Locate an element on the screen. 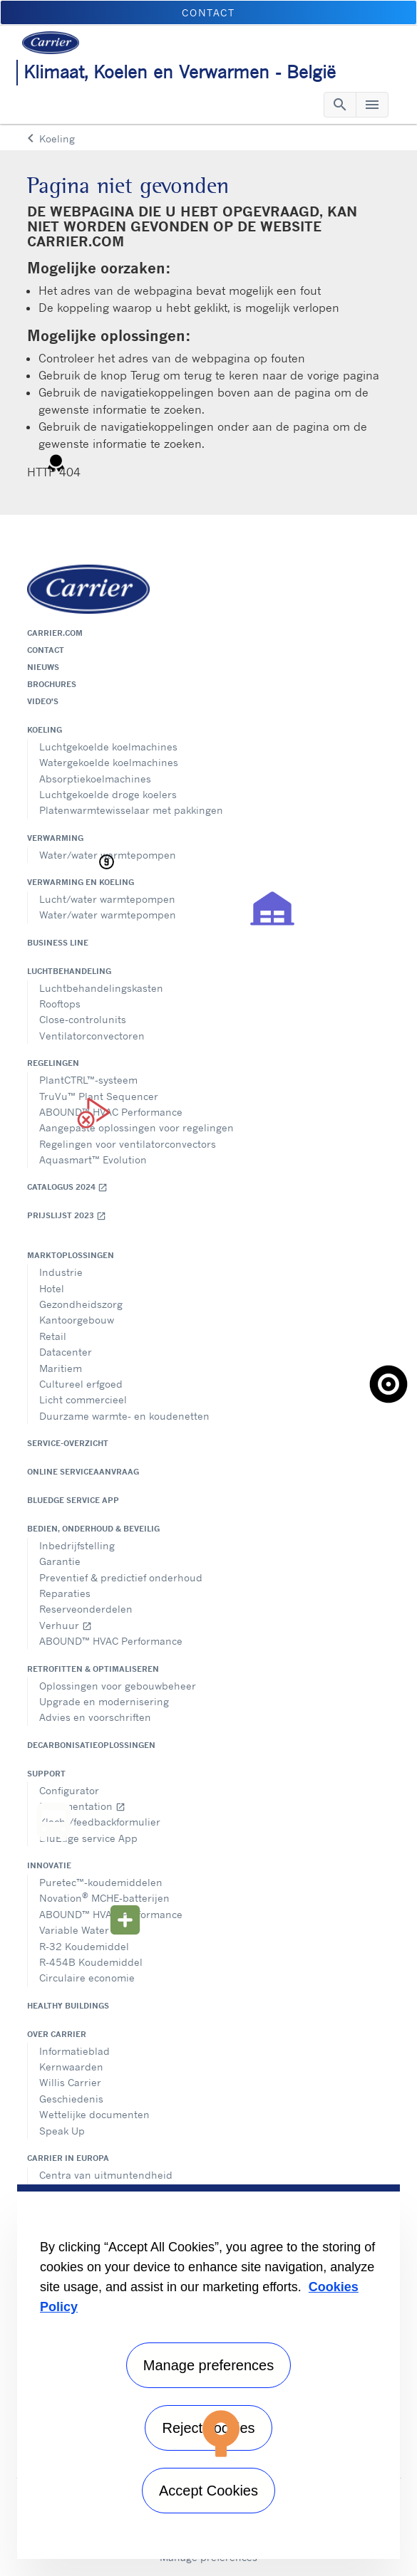 The image size is (417, 2576). view achievements or awards is located at coordinates (56, 463).